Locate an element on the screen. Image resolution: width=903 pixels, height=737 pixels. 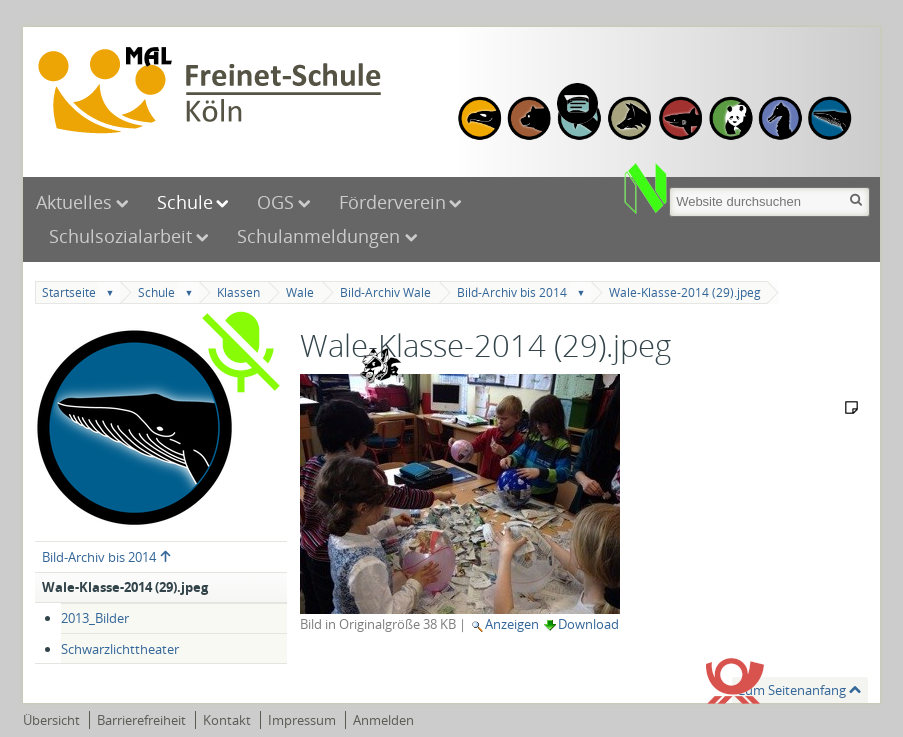
open neovim text editor is located at coordinates (645, 188).